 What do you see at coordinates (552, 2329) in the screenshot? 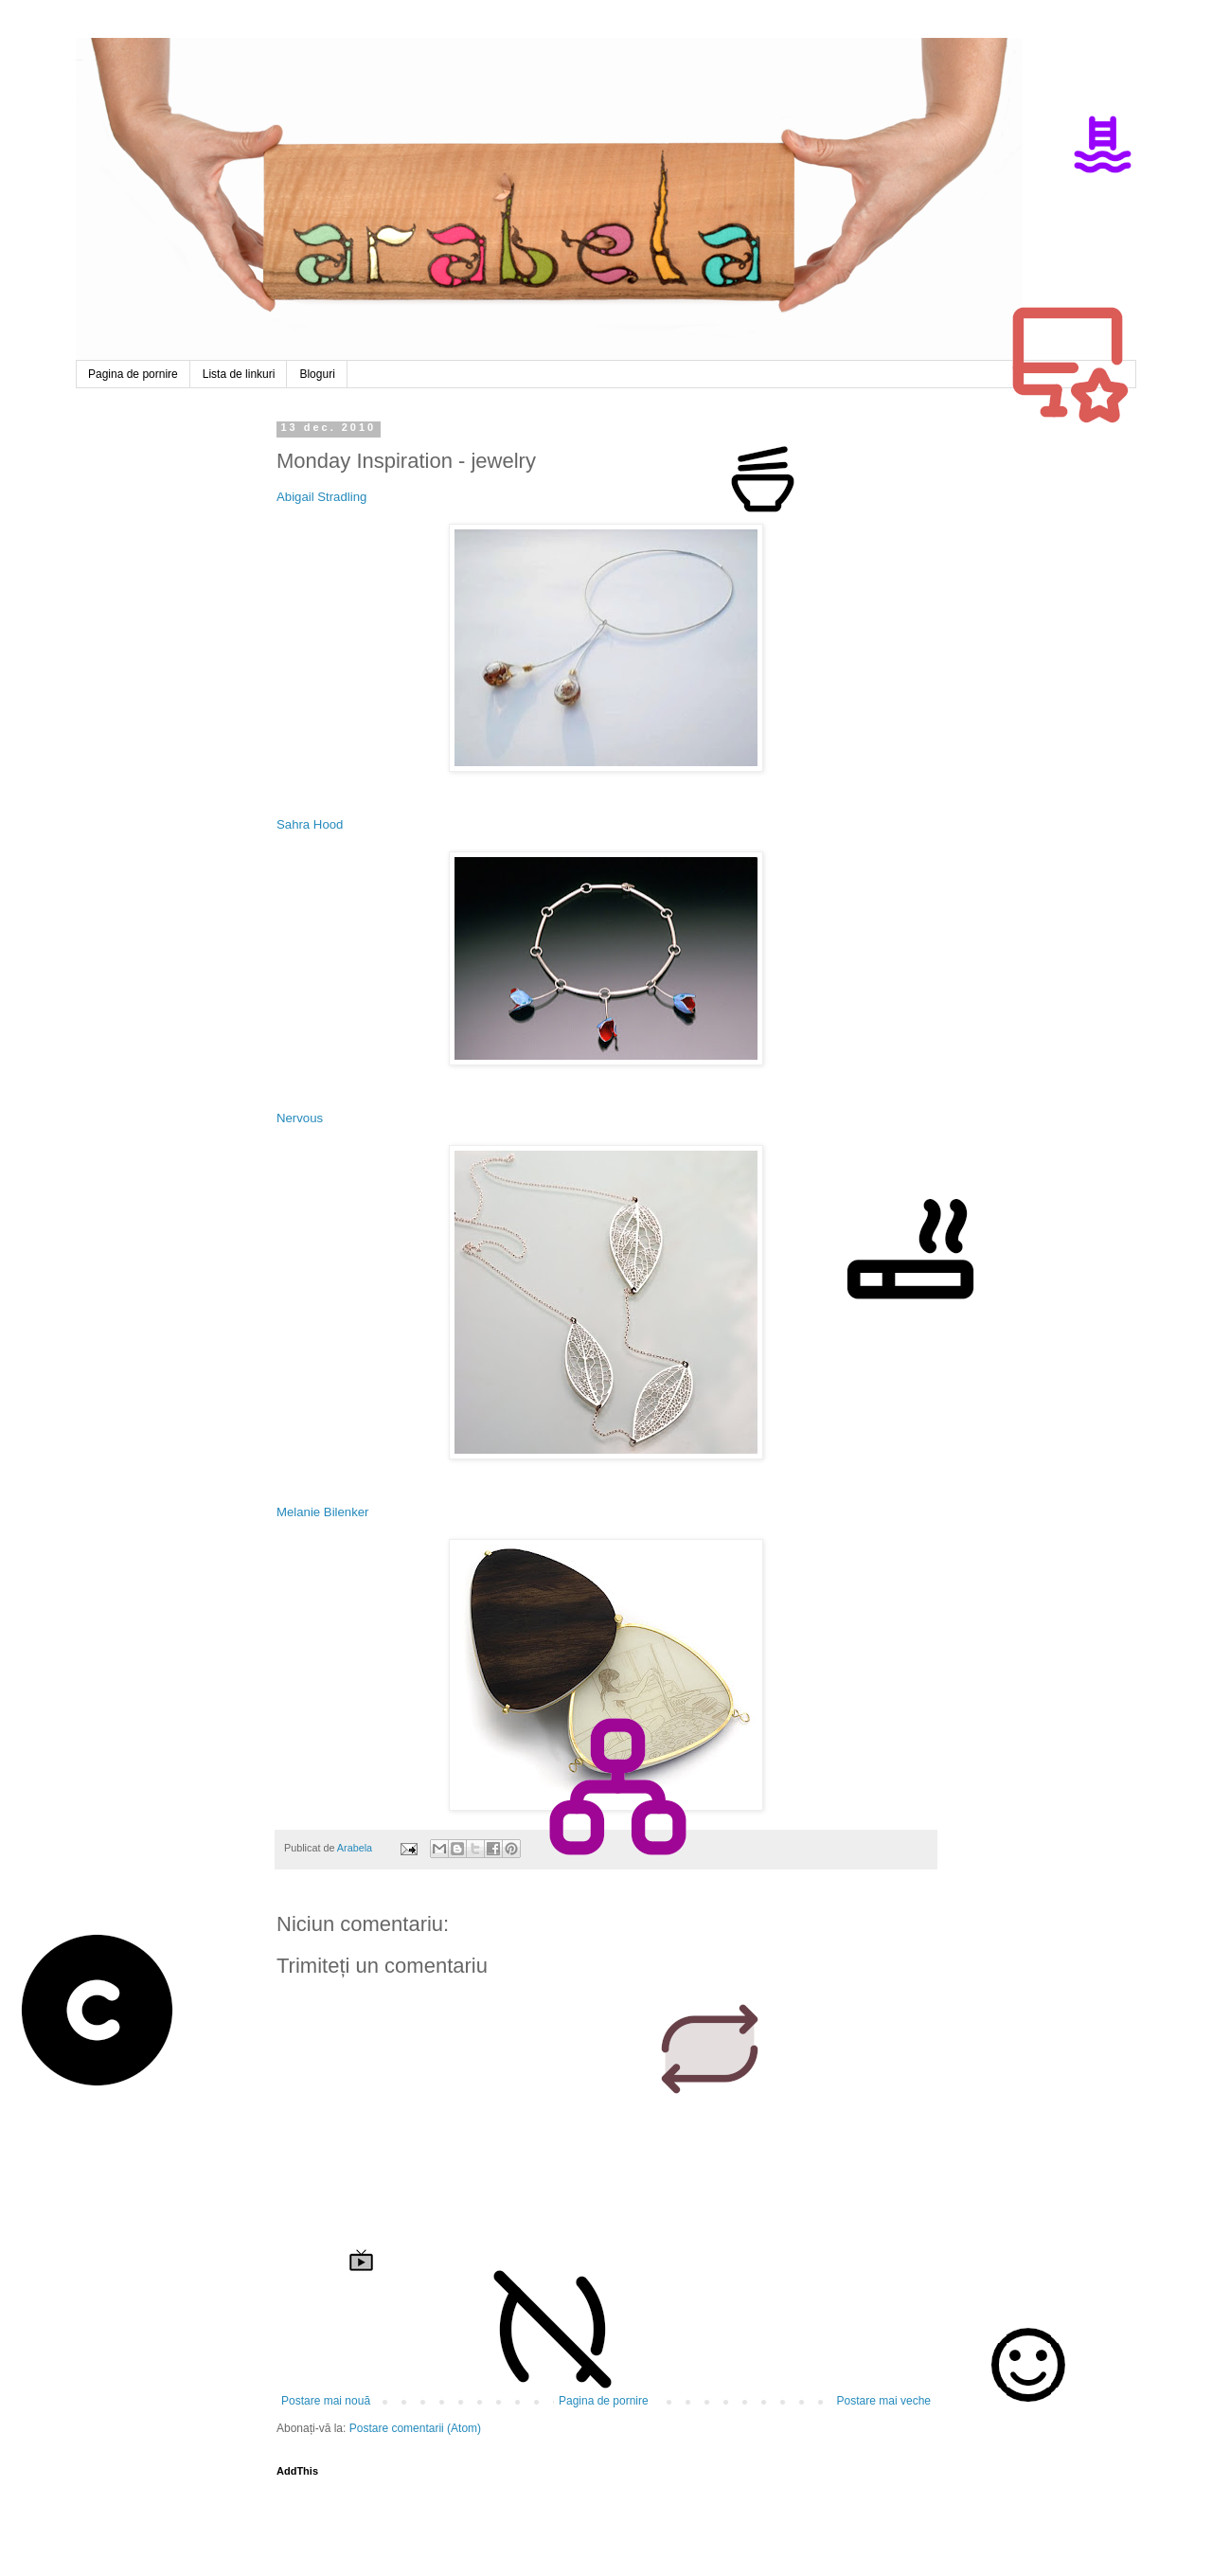
I see `disable grouping or parentheses in formula` at bounding box center [552, 2329].